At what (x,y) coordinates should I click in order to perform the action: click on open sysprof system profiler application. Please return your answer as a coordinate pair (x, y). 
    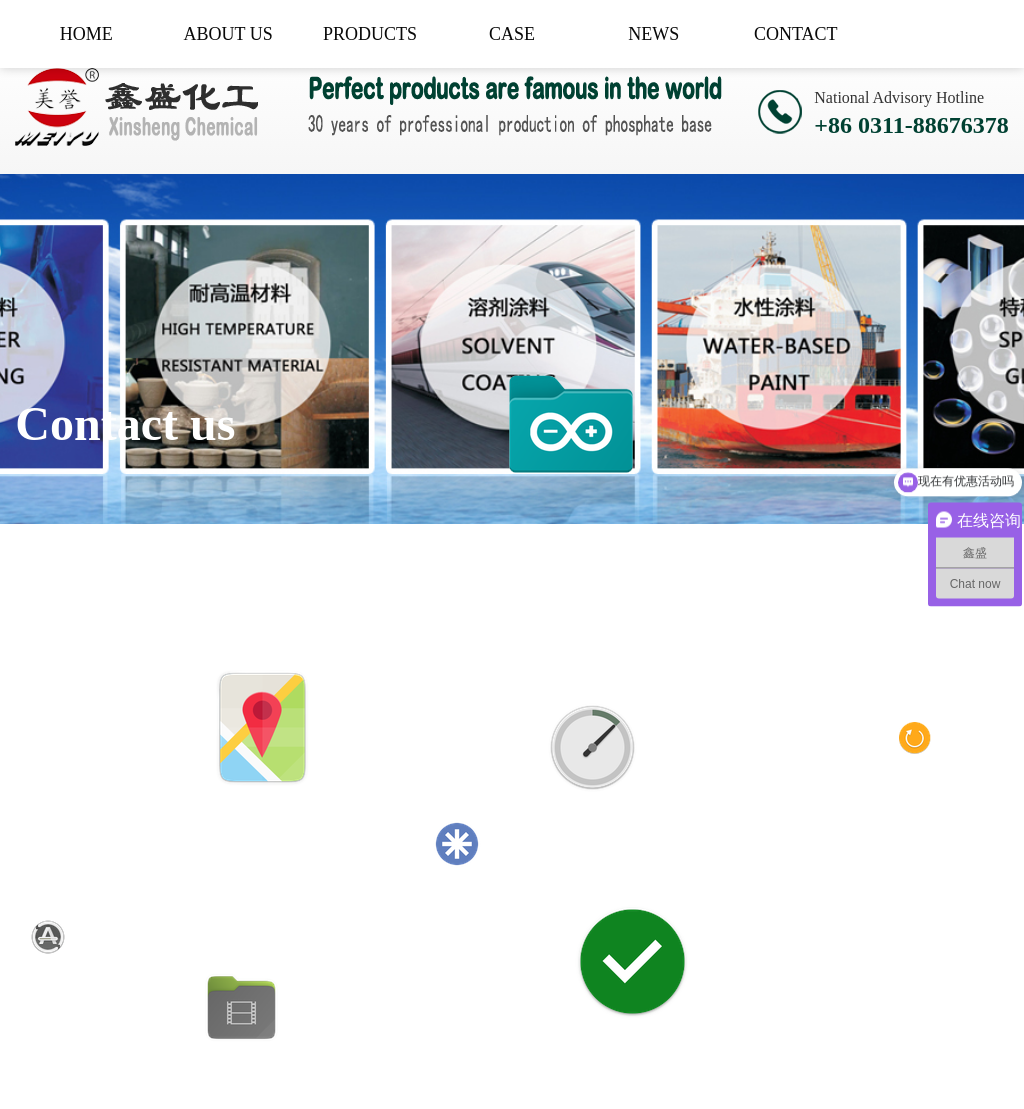
    Looking at the image, I should click on (592, 747).